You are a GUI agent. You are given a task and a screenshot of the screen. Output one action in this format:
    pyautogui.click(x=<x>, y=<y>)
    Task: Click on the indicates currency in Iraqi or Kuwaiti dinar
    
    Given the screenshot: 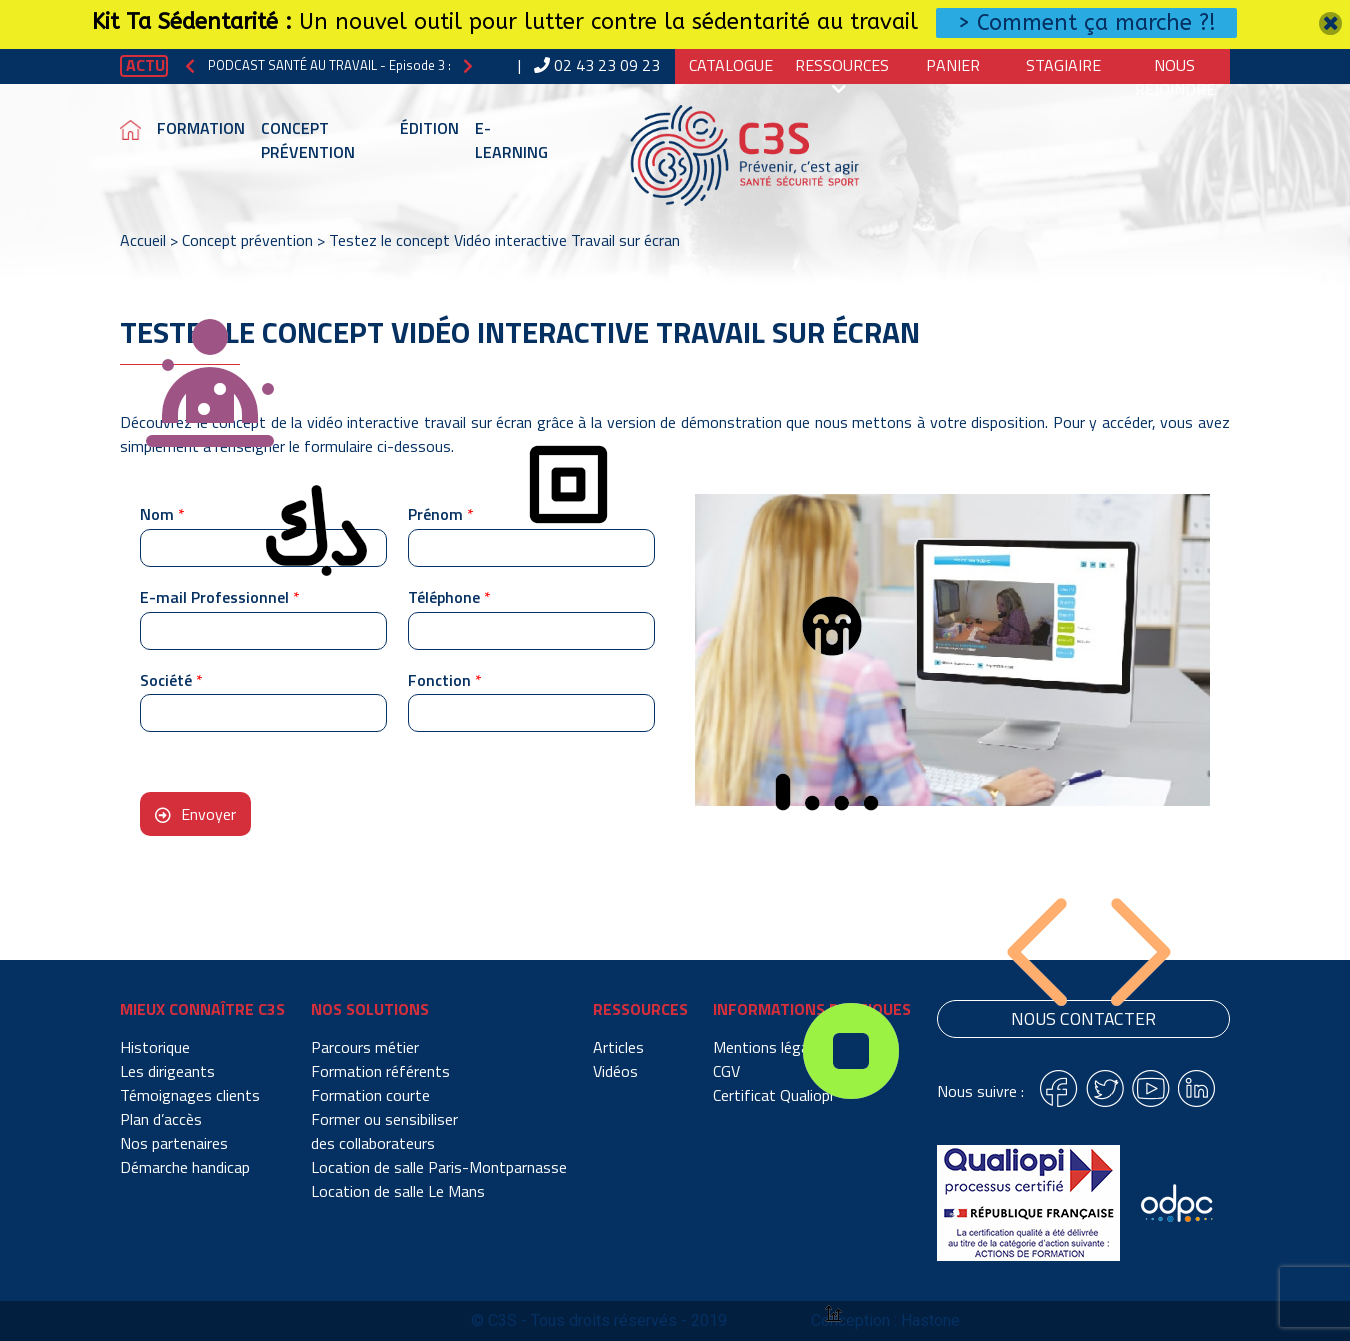 What is the action you would take?
    pyautogui.click(x=316, y=530)
    